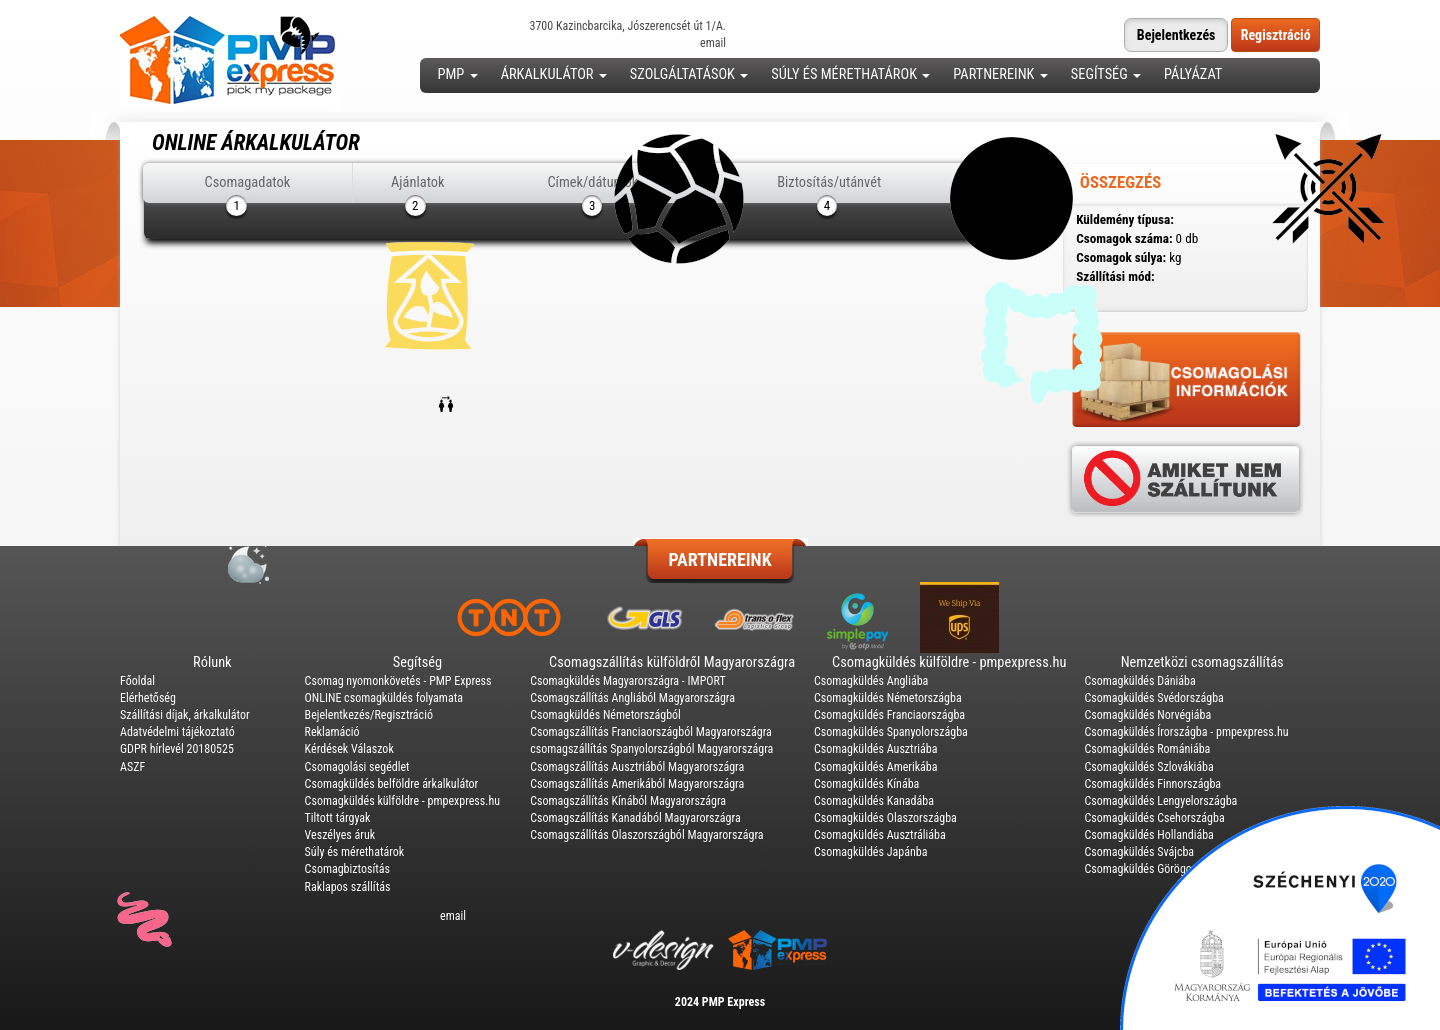 The height and width of the screenshot is (1030, 1440). What do you see at coordinates (1011, 198) in the screenshot?
I see `unselected or inactive status indicator` at bounding box center [1011, 198].